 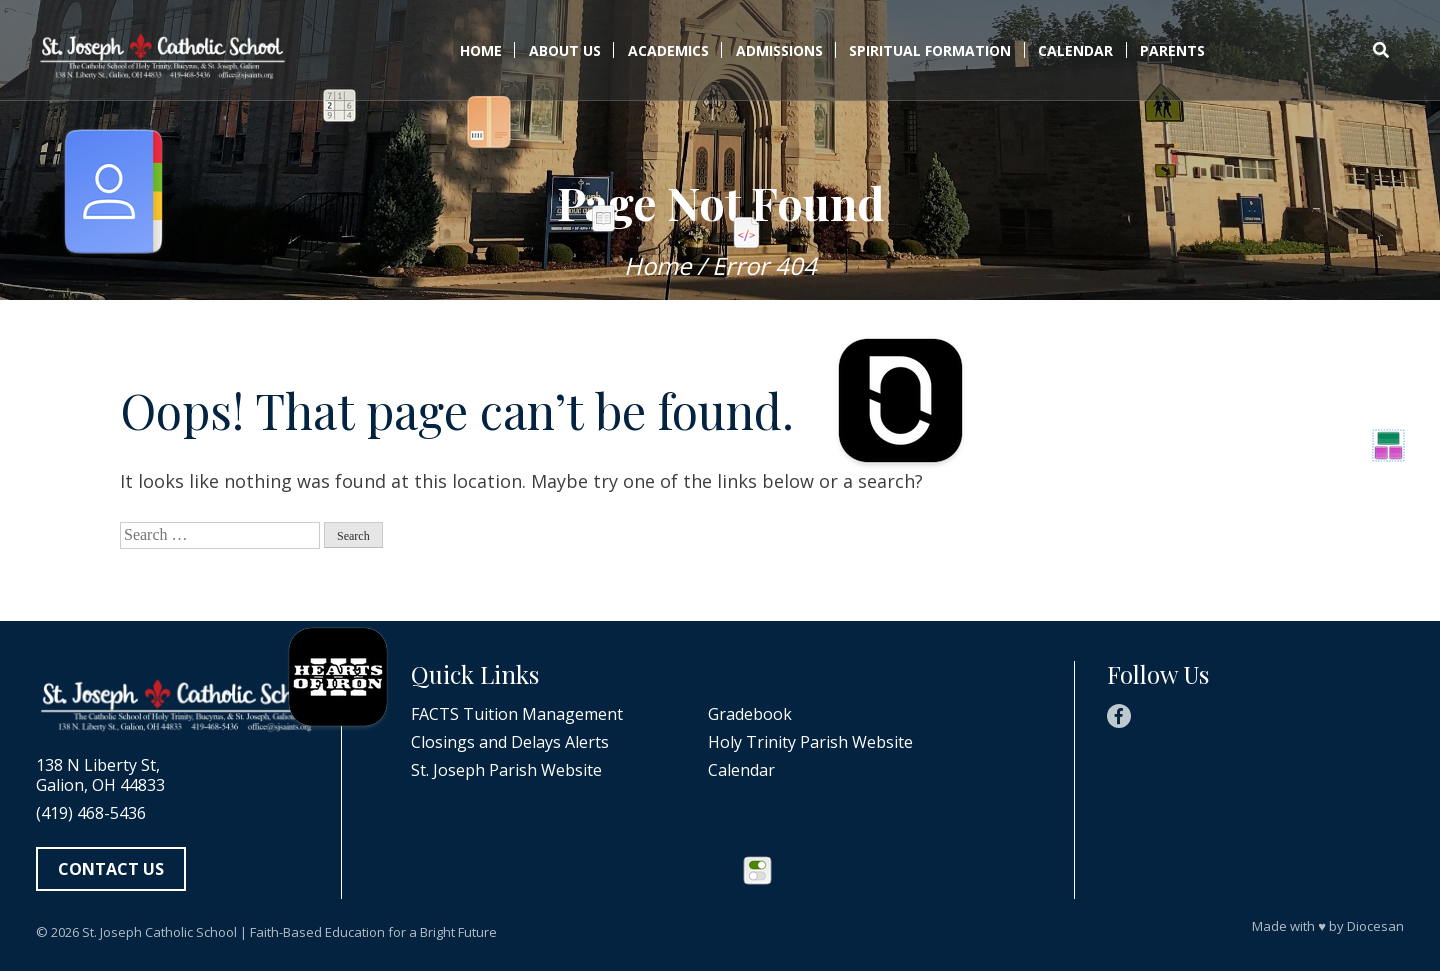 What do you see at coordinates (746, 232) in the screenshot?
I see `a maven xml configuration file` at bounding box center [746, 232].